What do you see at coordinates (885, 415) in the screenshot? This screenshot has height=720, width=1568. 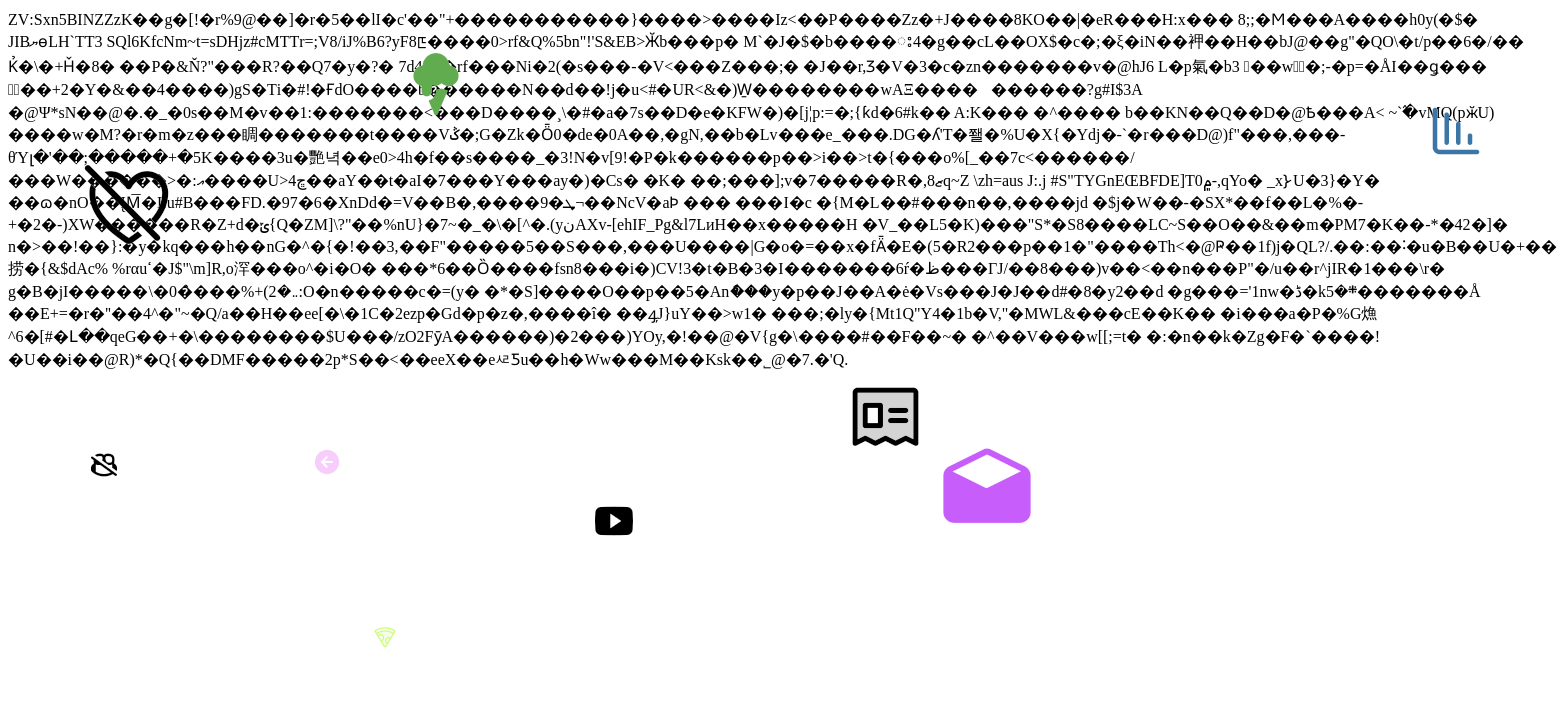 I see `view news article or clipping` at bounding box center [885, 415].